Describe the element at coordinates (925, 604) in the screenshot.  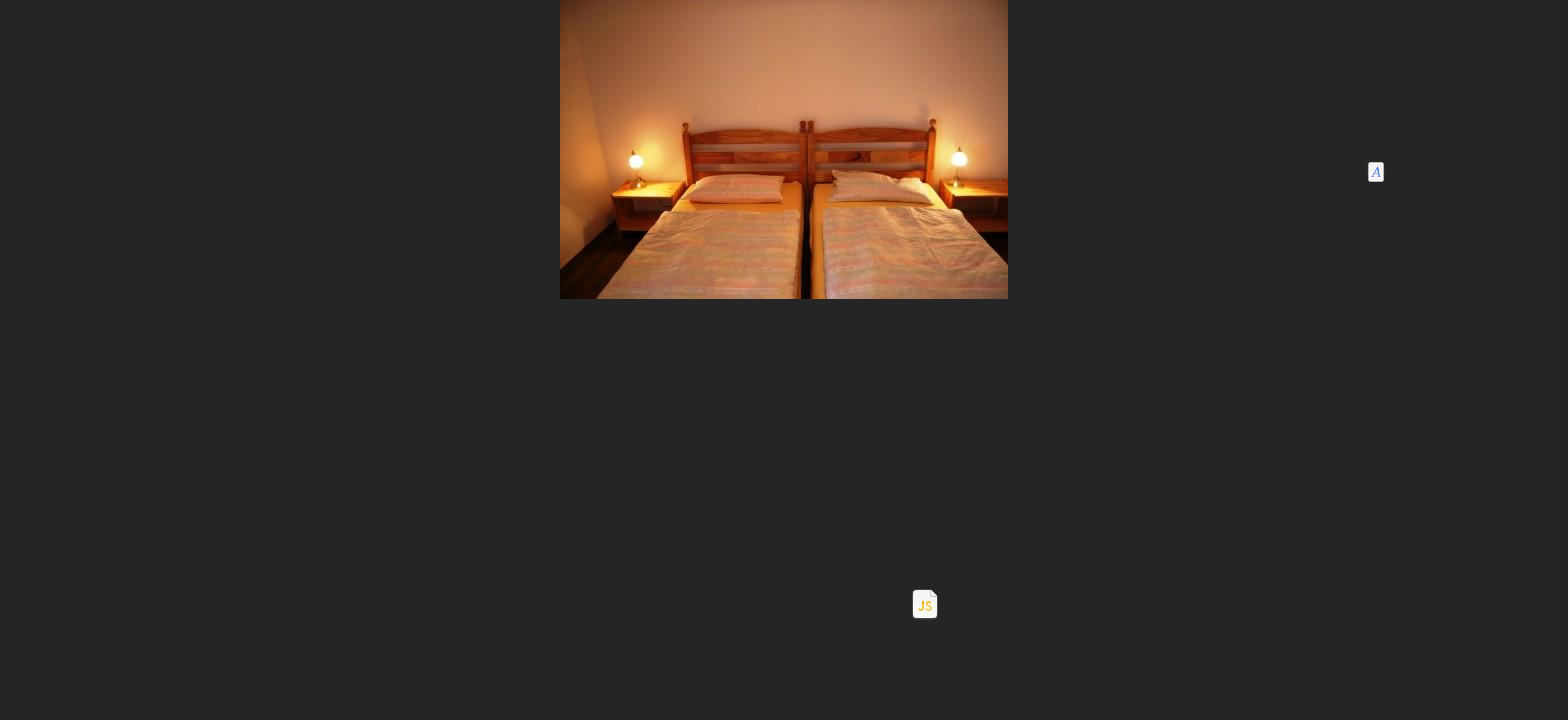
I see `indicates a javascript file type` at that location.